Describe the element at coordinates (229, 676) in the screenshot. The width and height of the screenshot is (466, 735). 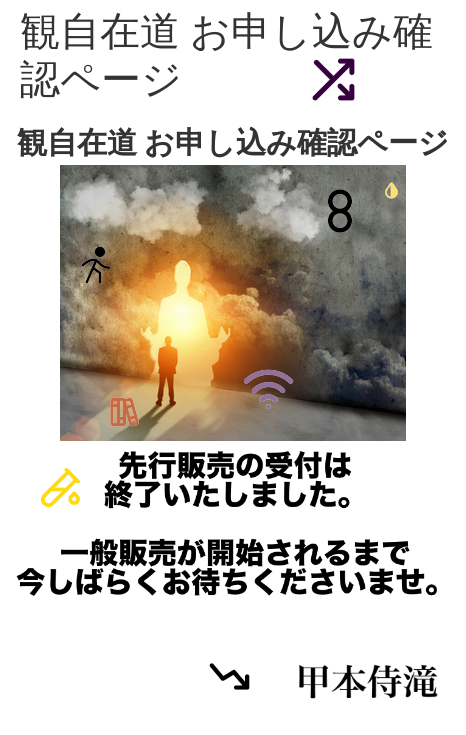
I see `indicates a downward trend or decline` at that location.